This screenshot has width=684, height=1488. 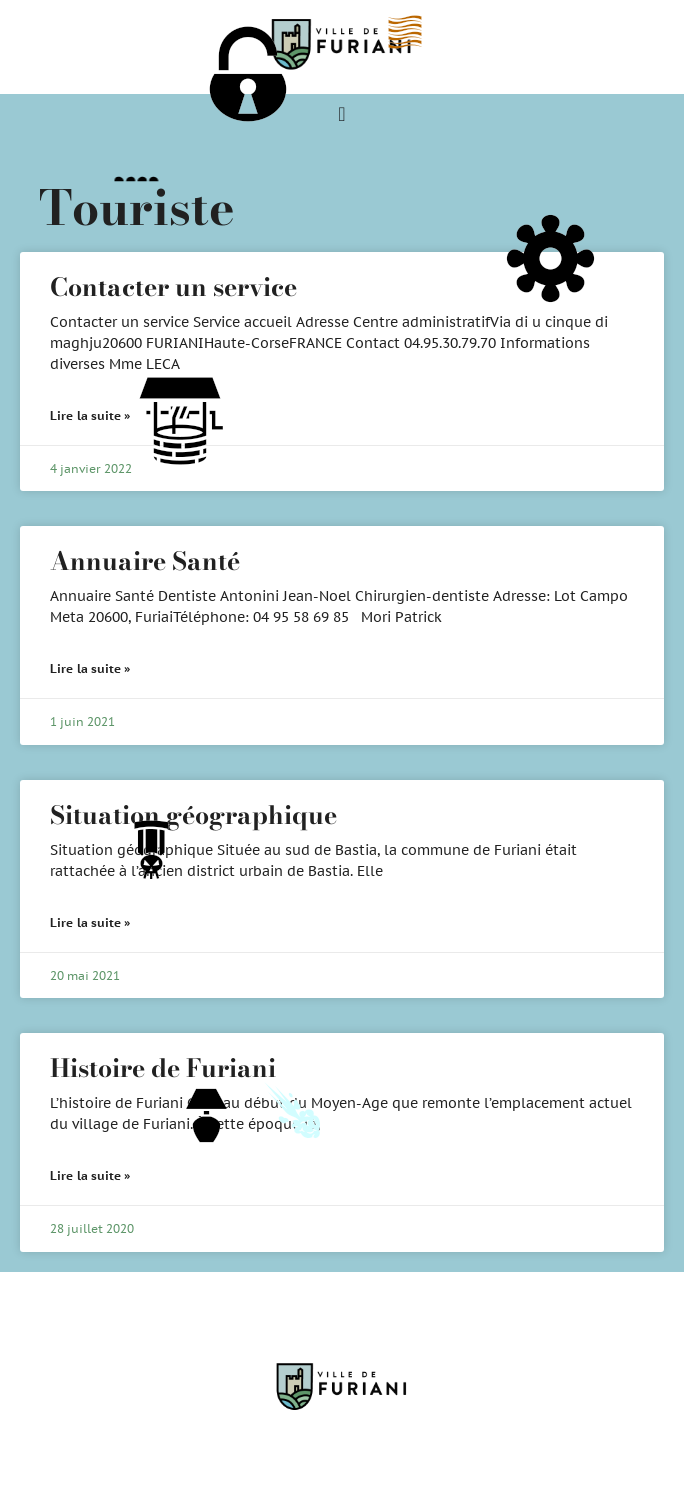 I want to click on access water or resource collection point, so click(x=180, y=421).